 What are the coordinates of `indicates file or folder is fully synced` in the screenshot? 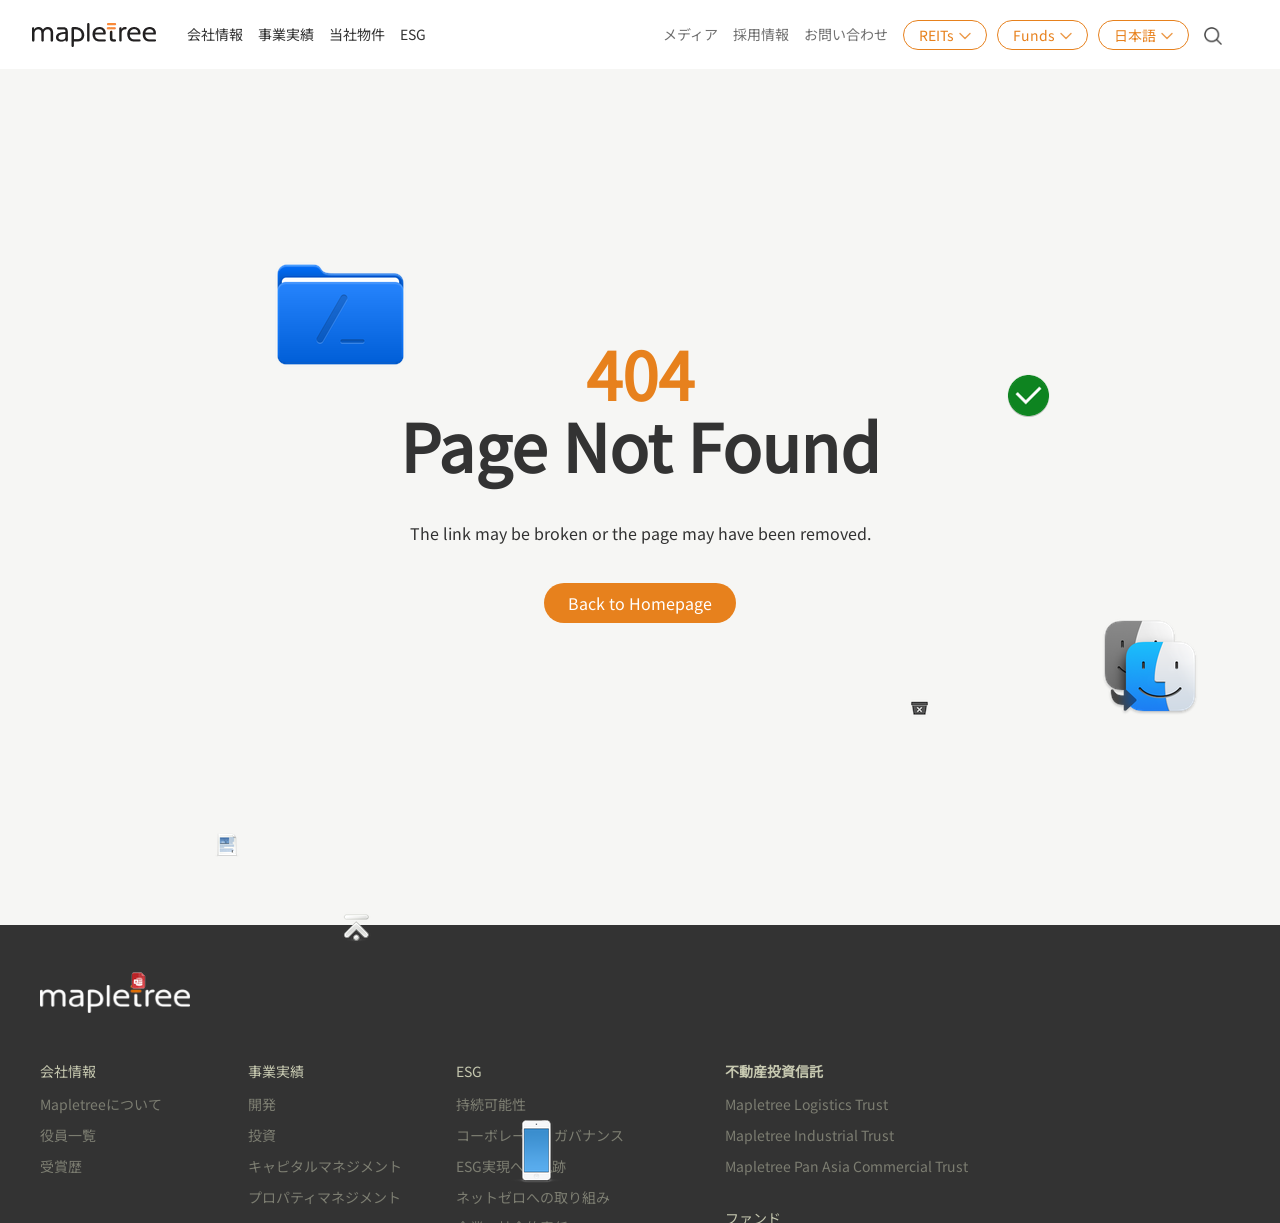 It's located at (1028, 395).